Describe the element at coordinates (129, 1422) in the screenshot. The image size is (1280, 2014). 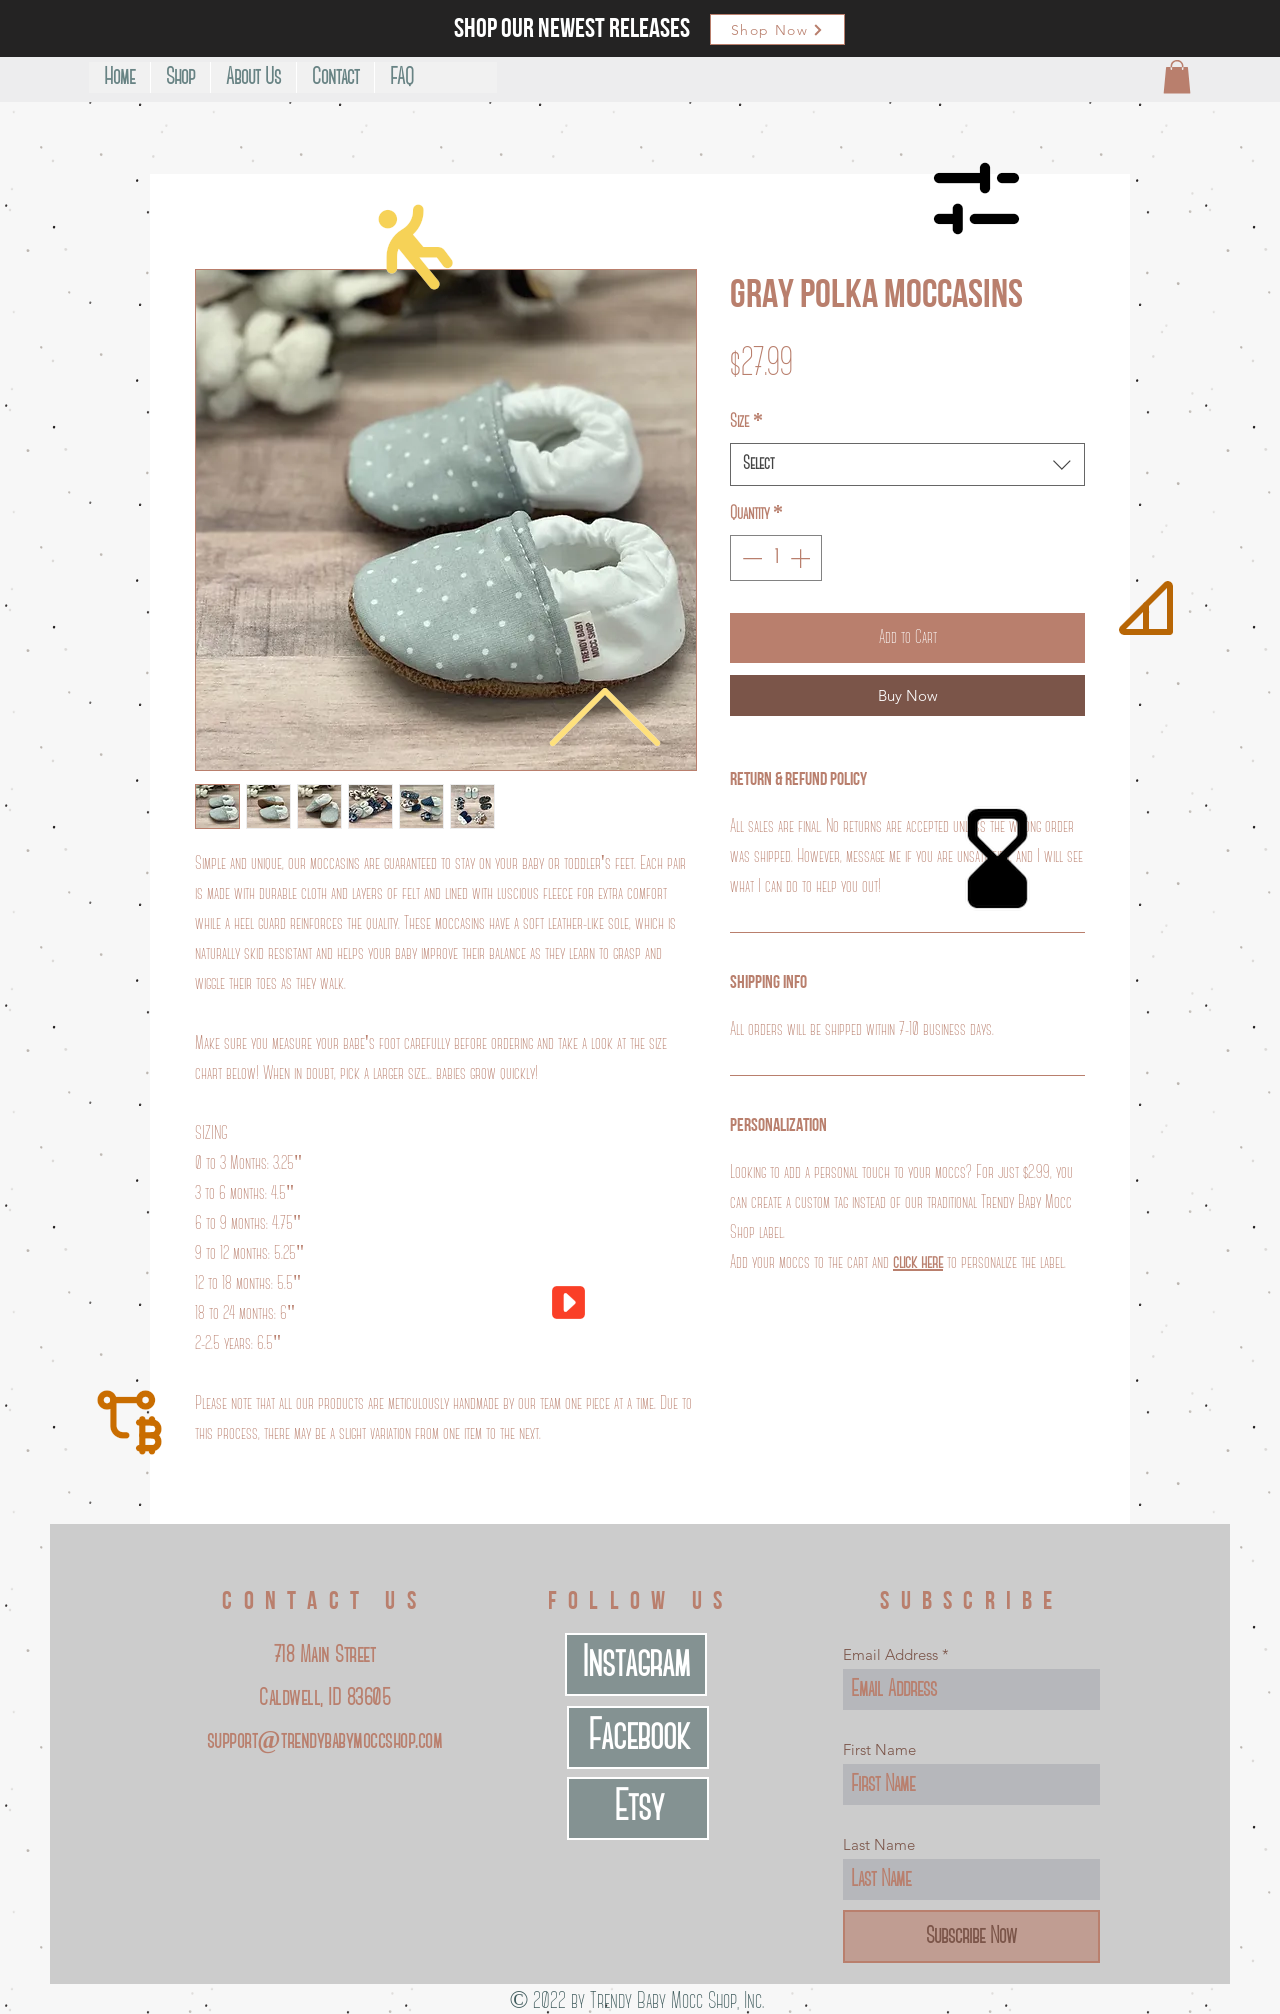
I see `view bitcoin transaction history` at that location.